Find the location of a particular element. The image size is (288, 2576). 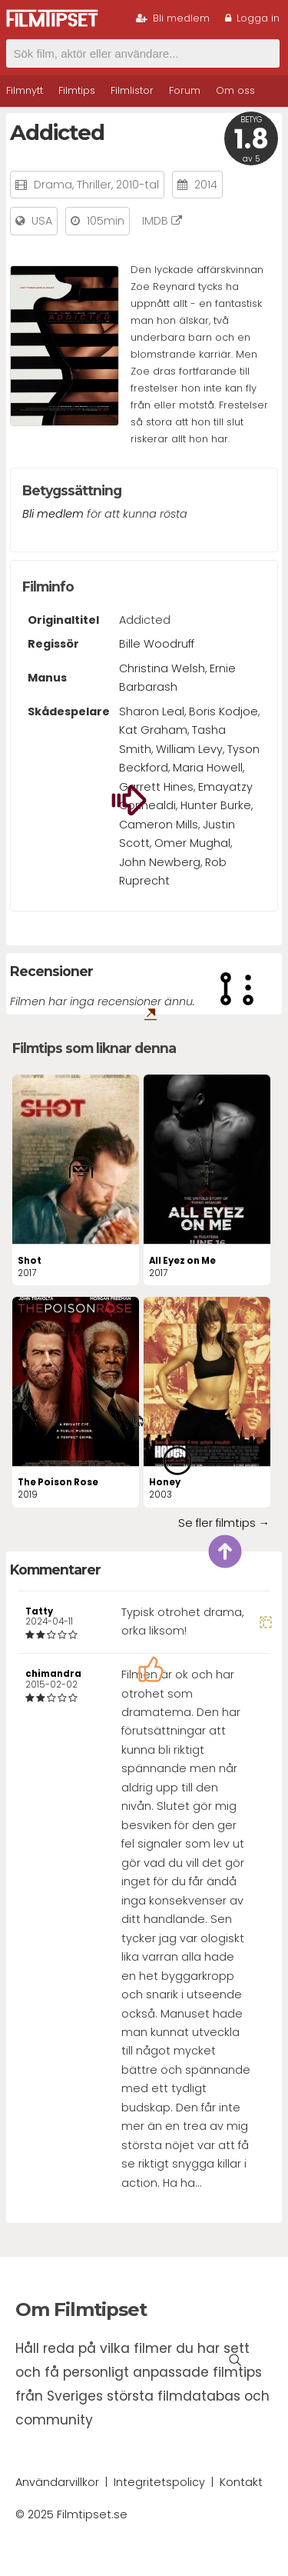

upload a file or content is located at coordinates (225, 1551).